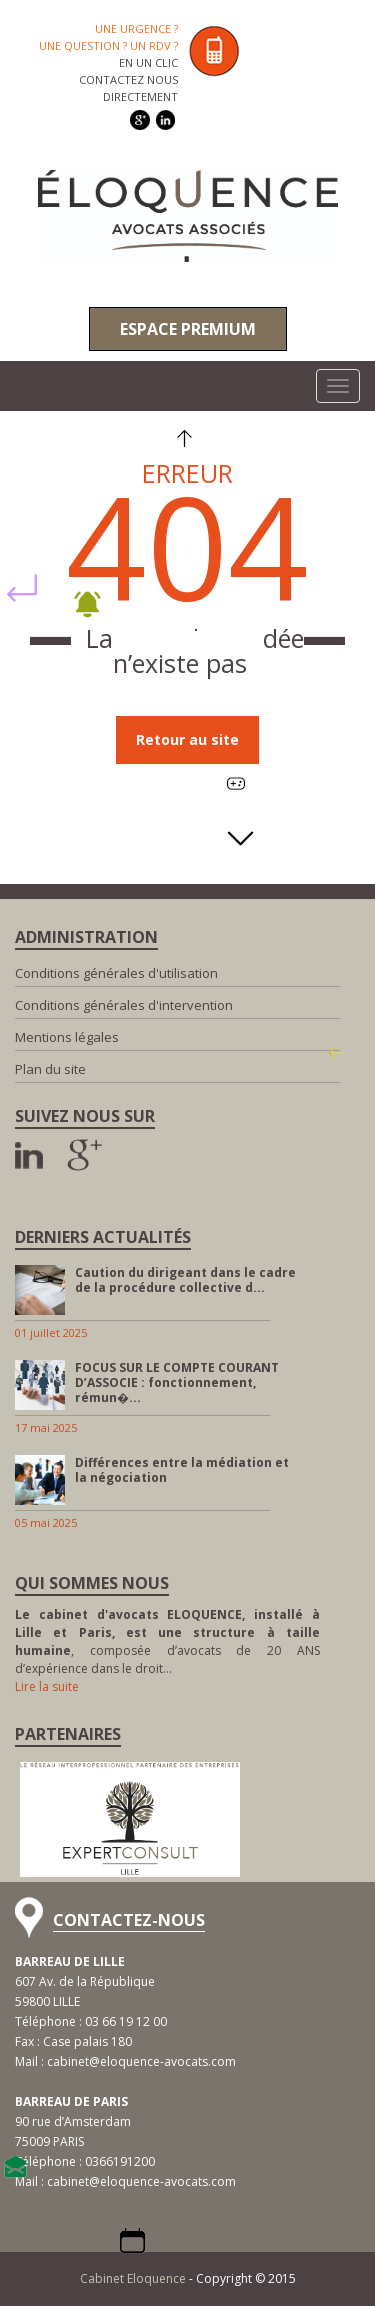 Image resolution: width=375 pixels, height=2306 pixels. I want to click on view opened or read messages, so click(15, 2166).